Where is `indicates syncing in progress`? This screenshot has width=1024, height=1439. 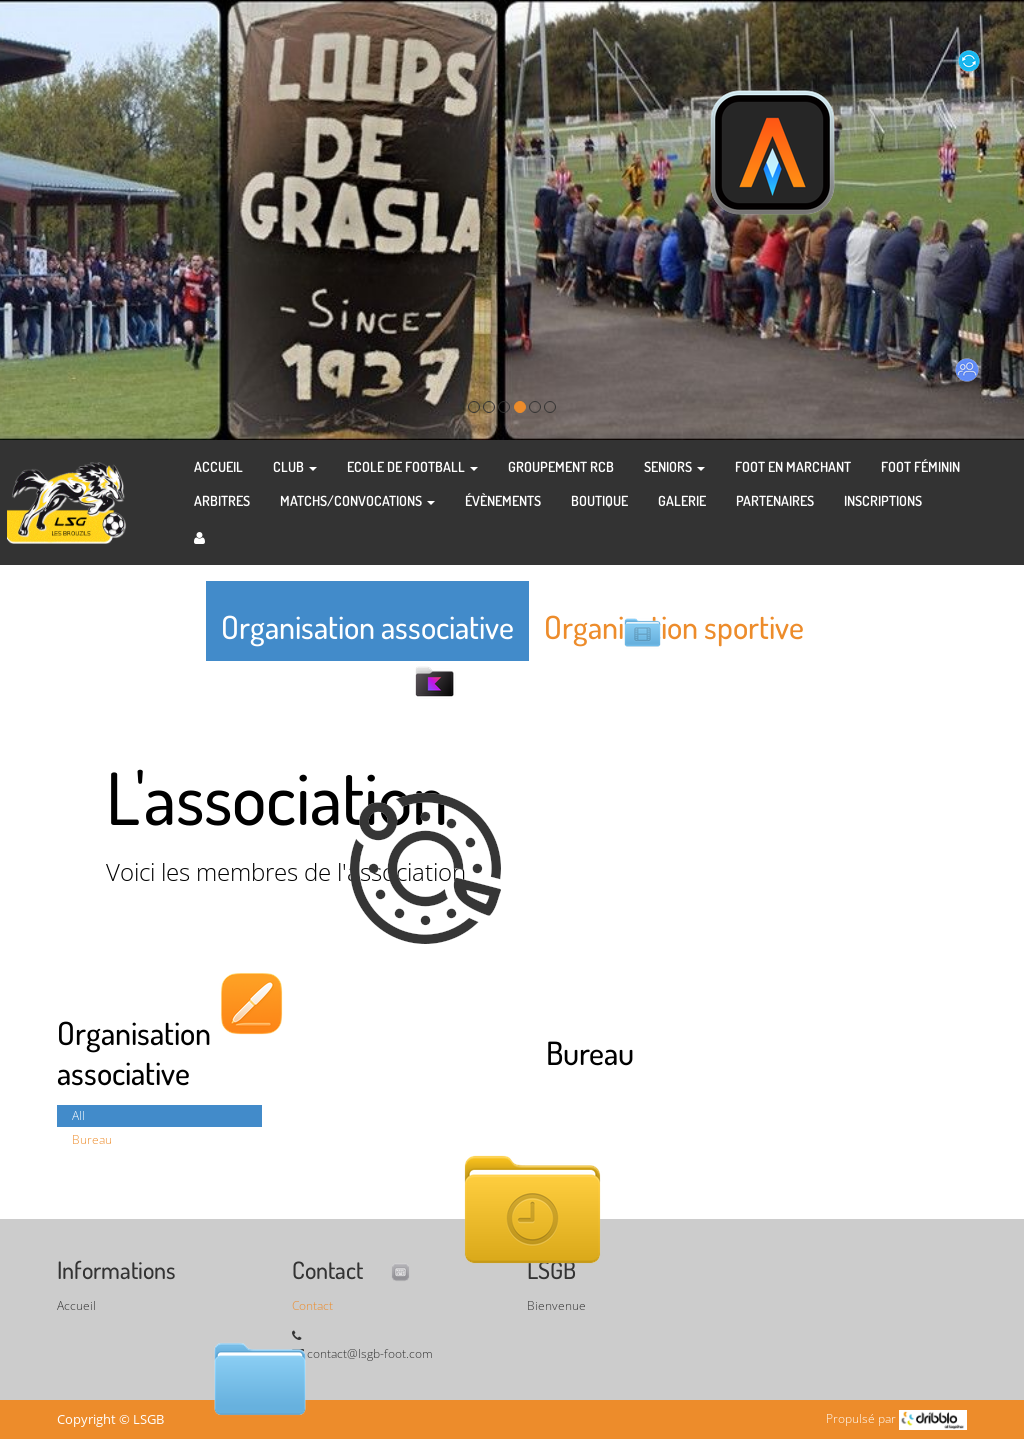
indicates syncing in progress is located at coordinates (969, 61).